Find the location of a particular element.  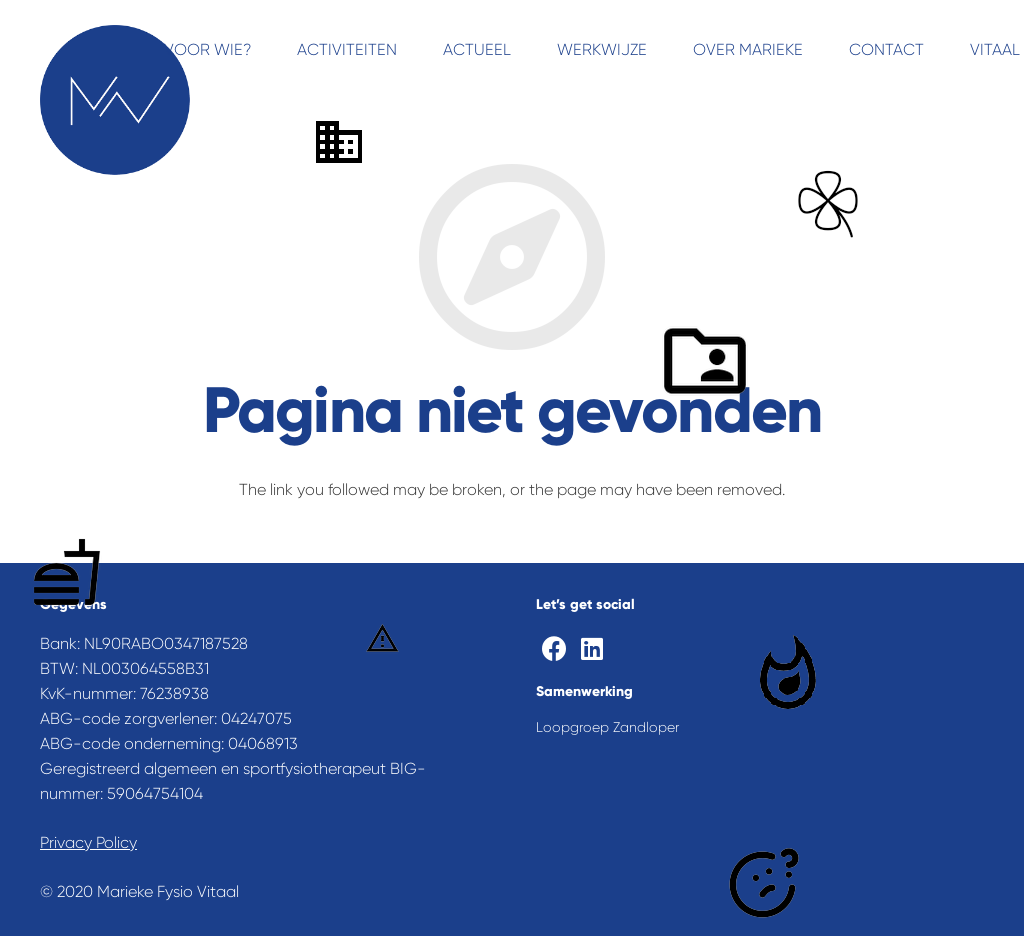

indicates luck or bonus reward feature is located at coordinates (828, 203).